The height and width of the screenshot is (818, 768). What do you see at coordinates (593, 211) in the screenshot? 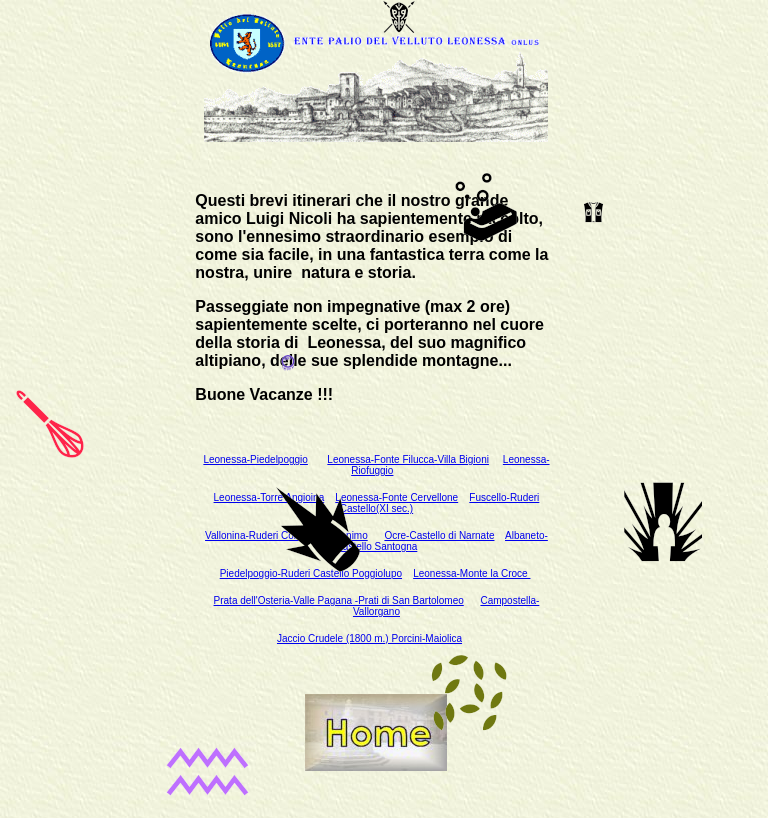
I see `select sleeveless jacket for character outfit` at bounding box center [593, 211].